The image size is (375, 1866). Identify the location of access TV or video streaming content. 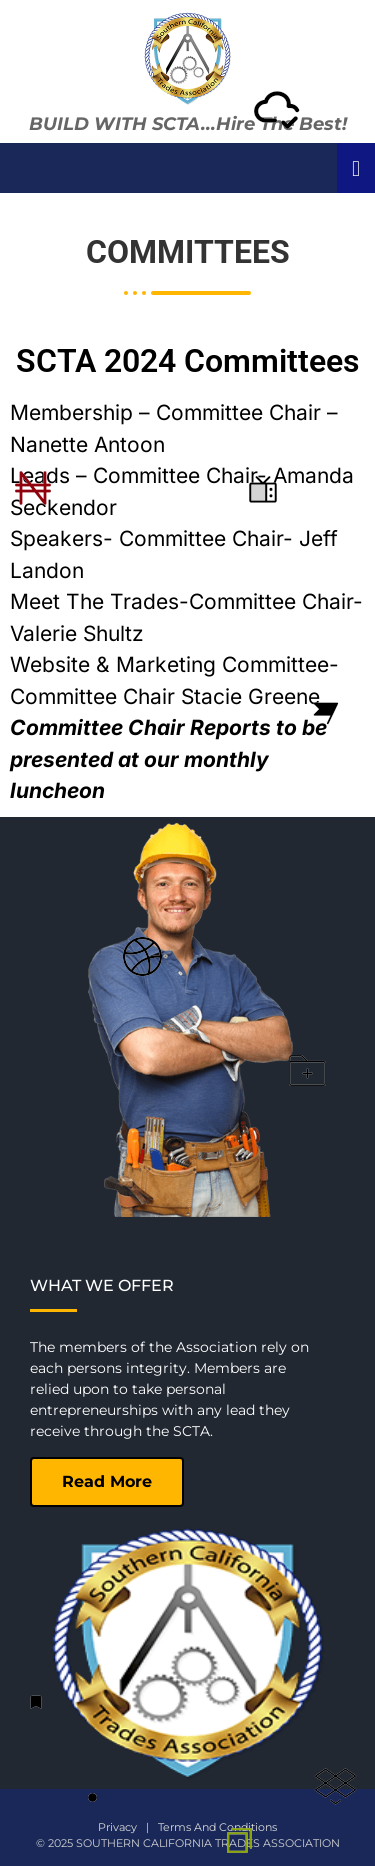
(263, 491).